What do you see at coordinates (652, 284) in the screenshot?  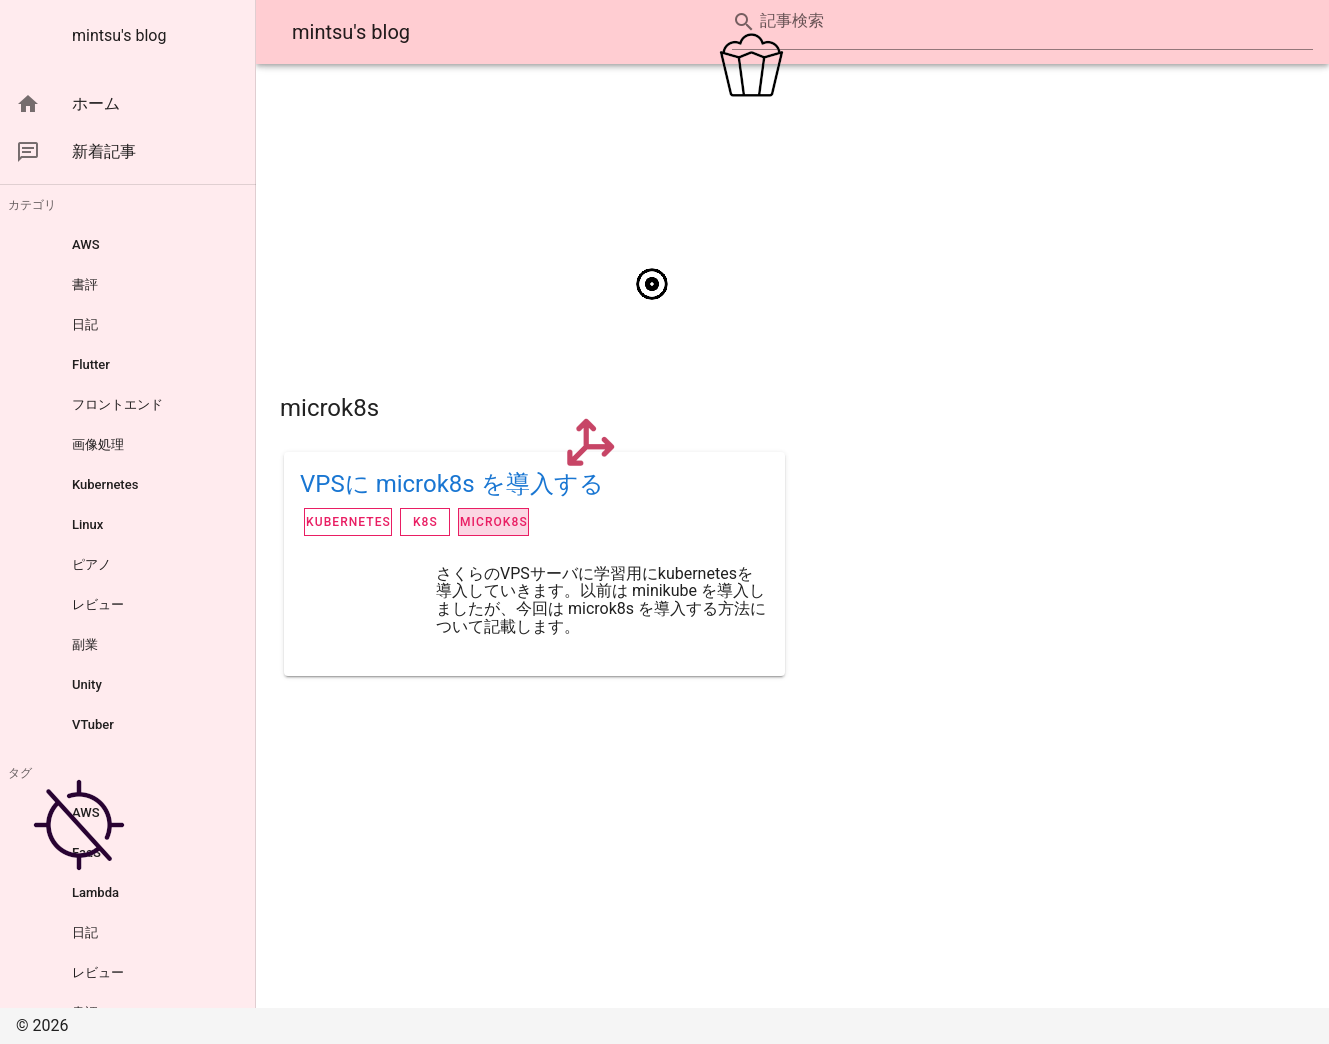 I see `access music albums or library` at bounding box center [652, 284].